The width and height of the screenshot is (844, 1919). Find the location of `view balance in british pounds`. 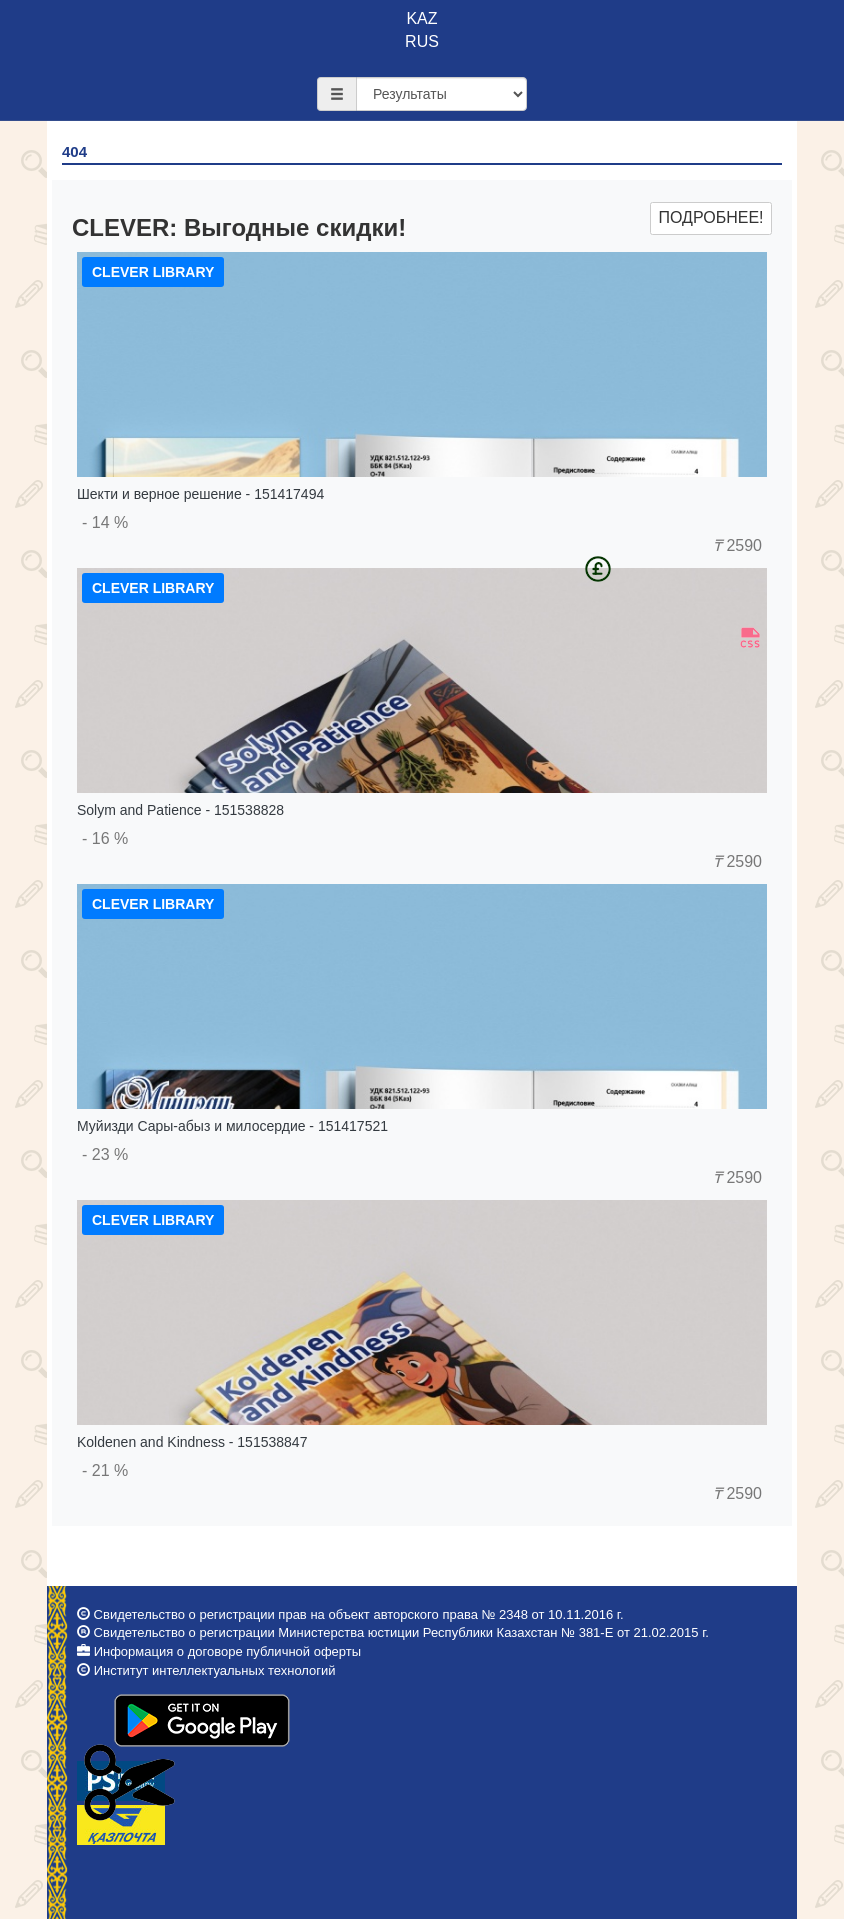

view balance in british pounds is located at coordinates (598, 569).